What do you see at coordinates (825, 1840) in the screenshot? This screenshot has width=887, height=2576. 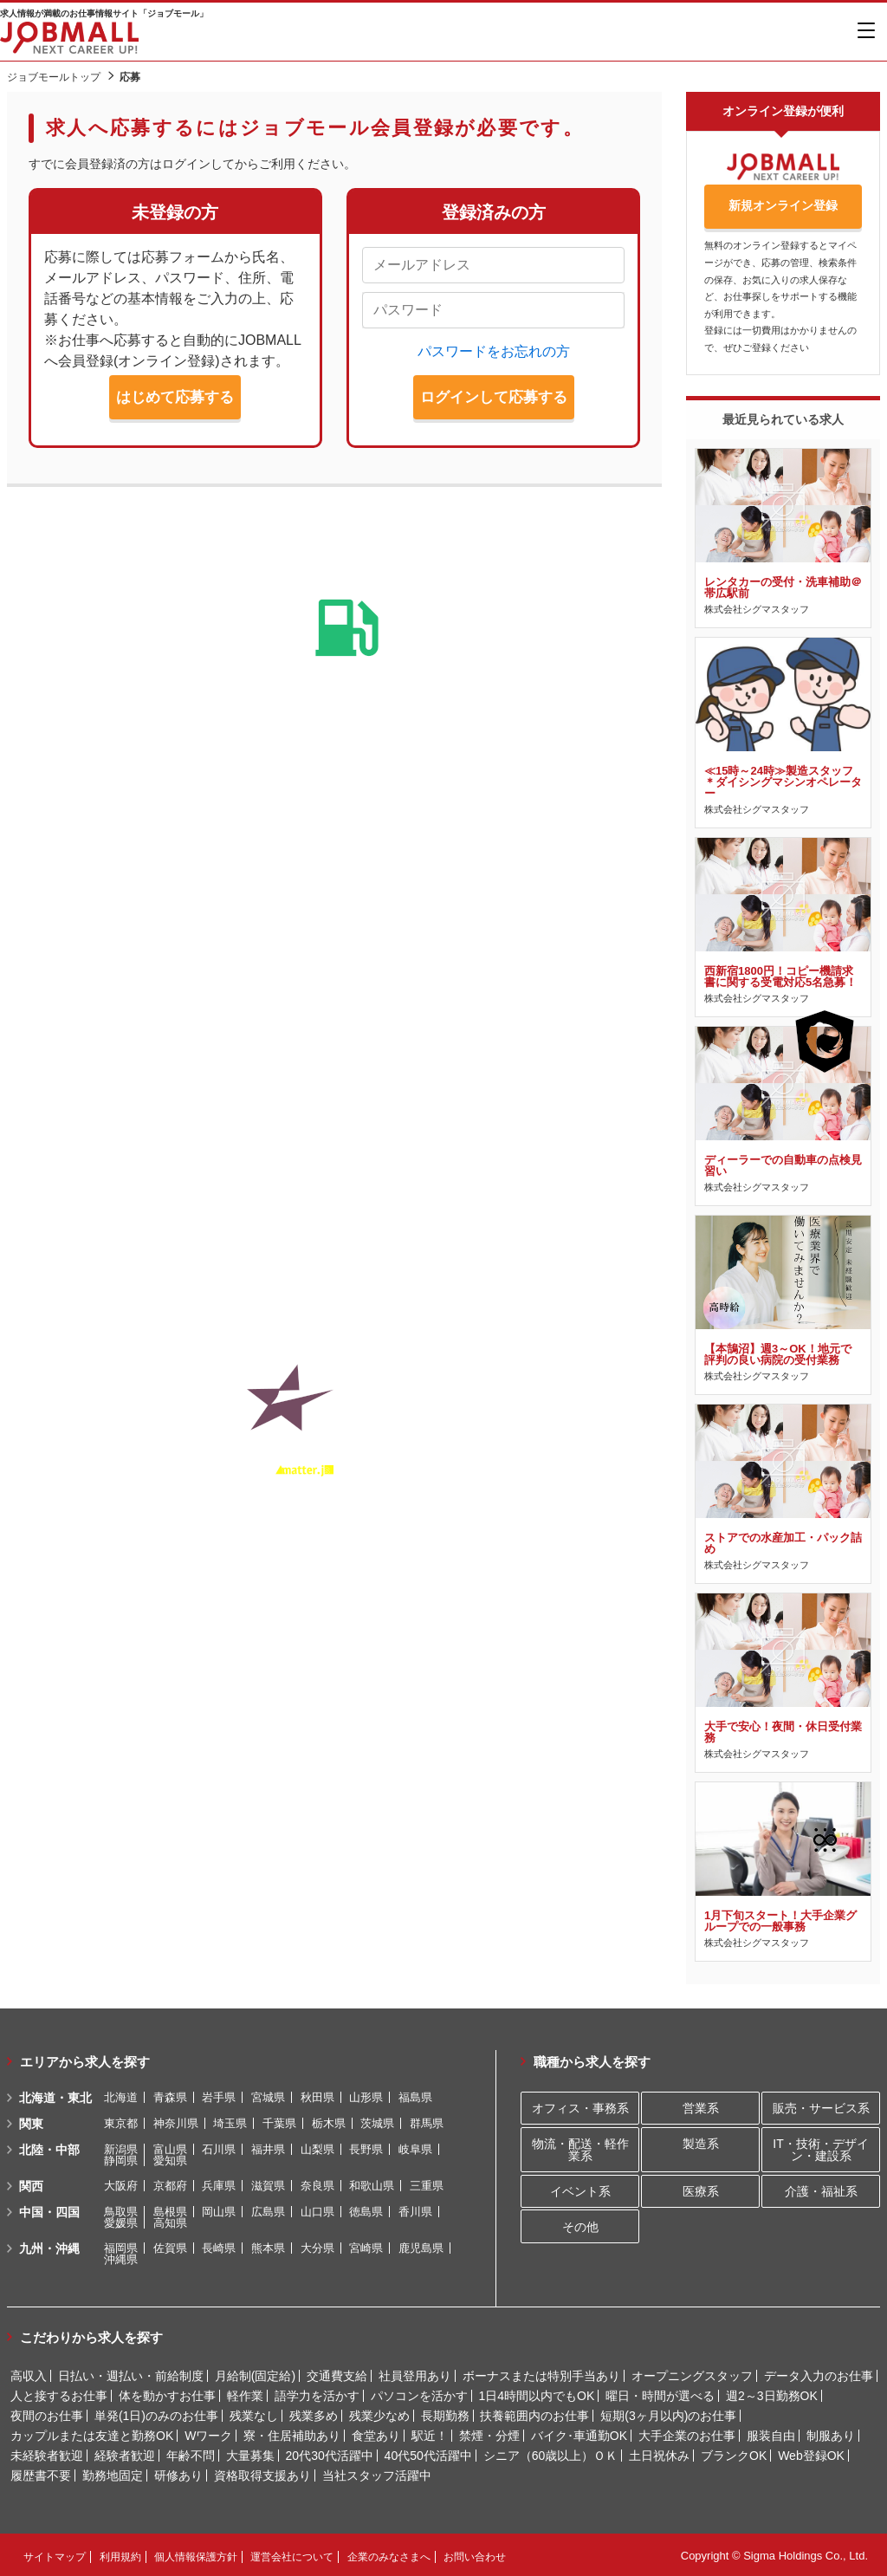 I see `indicates hazy weather conditions` at bounding box center [825, 1840].